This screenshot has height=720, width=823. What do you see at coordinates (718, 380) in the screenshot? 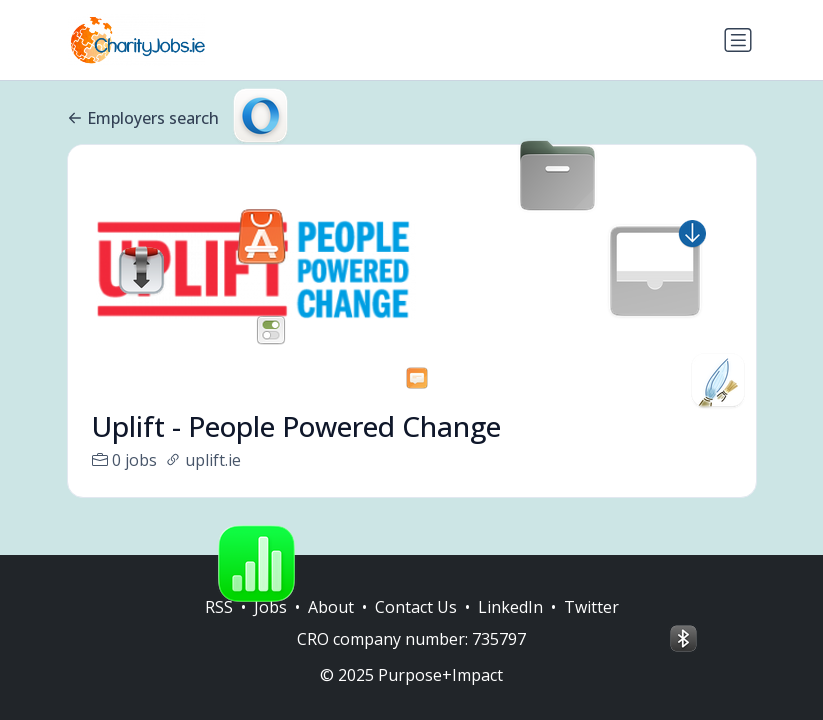
I see `open vara text editor app` at bounding box center [718, 380].